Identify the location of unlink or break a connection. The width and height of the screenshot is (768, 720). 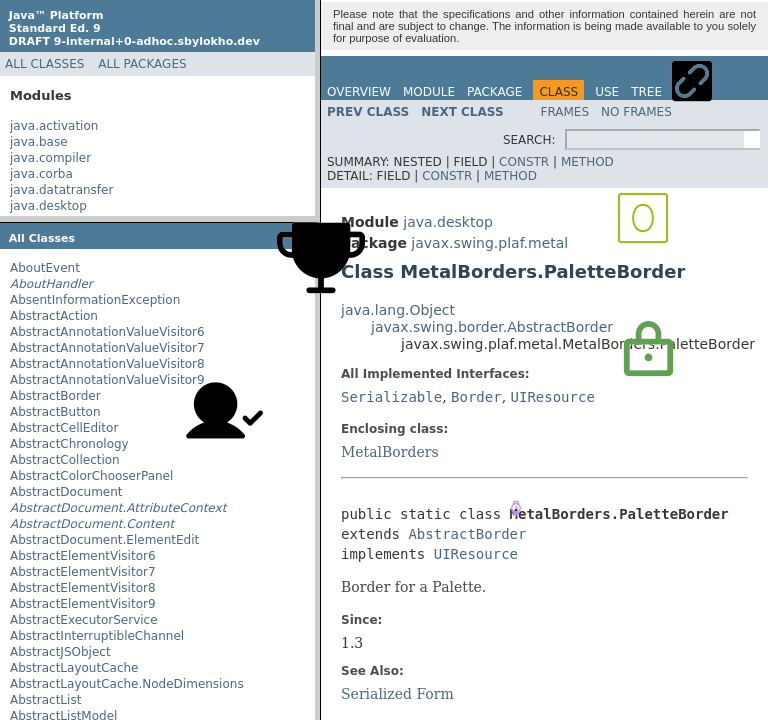
(692, 81).